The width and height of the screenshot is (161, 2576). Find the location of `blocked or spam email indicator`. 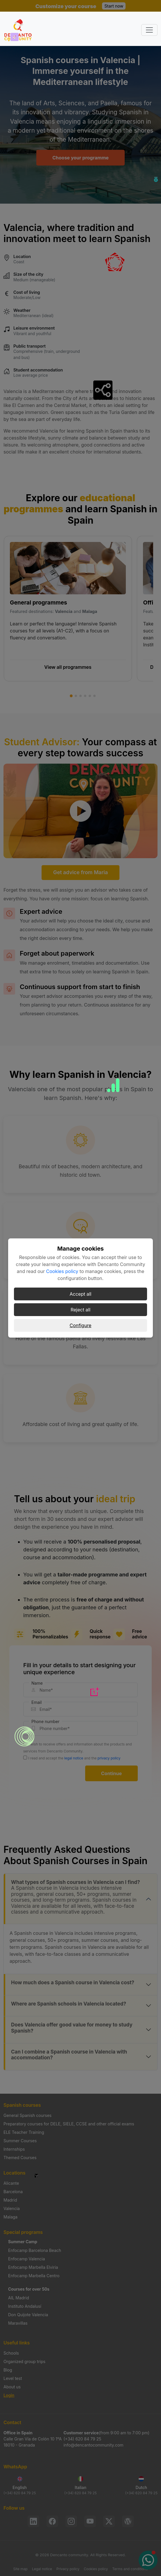

blocked or spam email indicator is located at coordinates (36, 2176).